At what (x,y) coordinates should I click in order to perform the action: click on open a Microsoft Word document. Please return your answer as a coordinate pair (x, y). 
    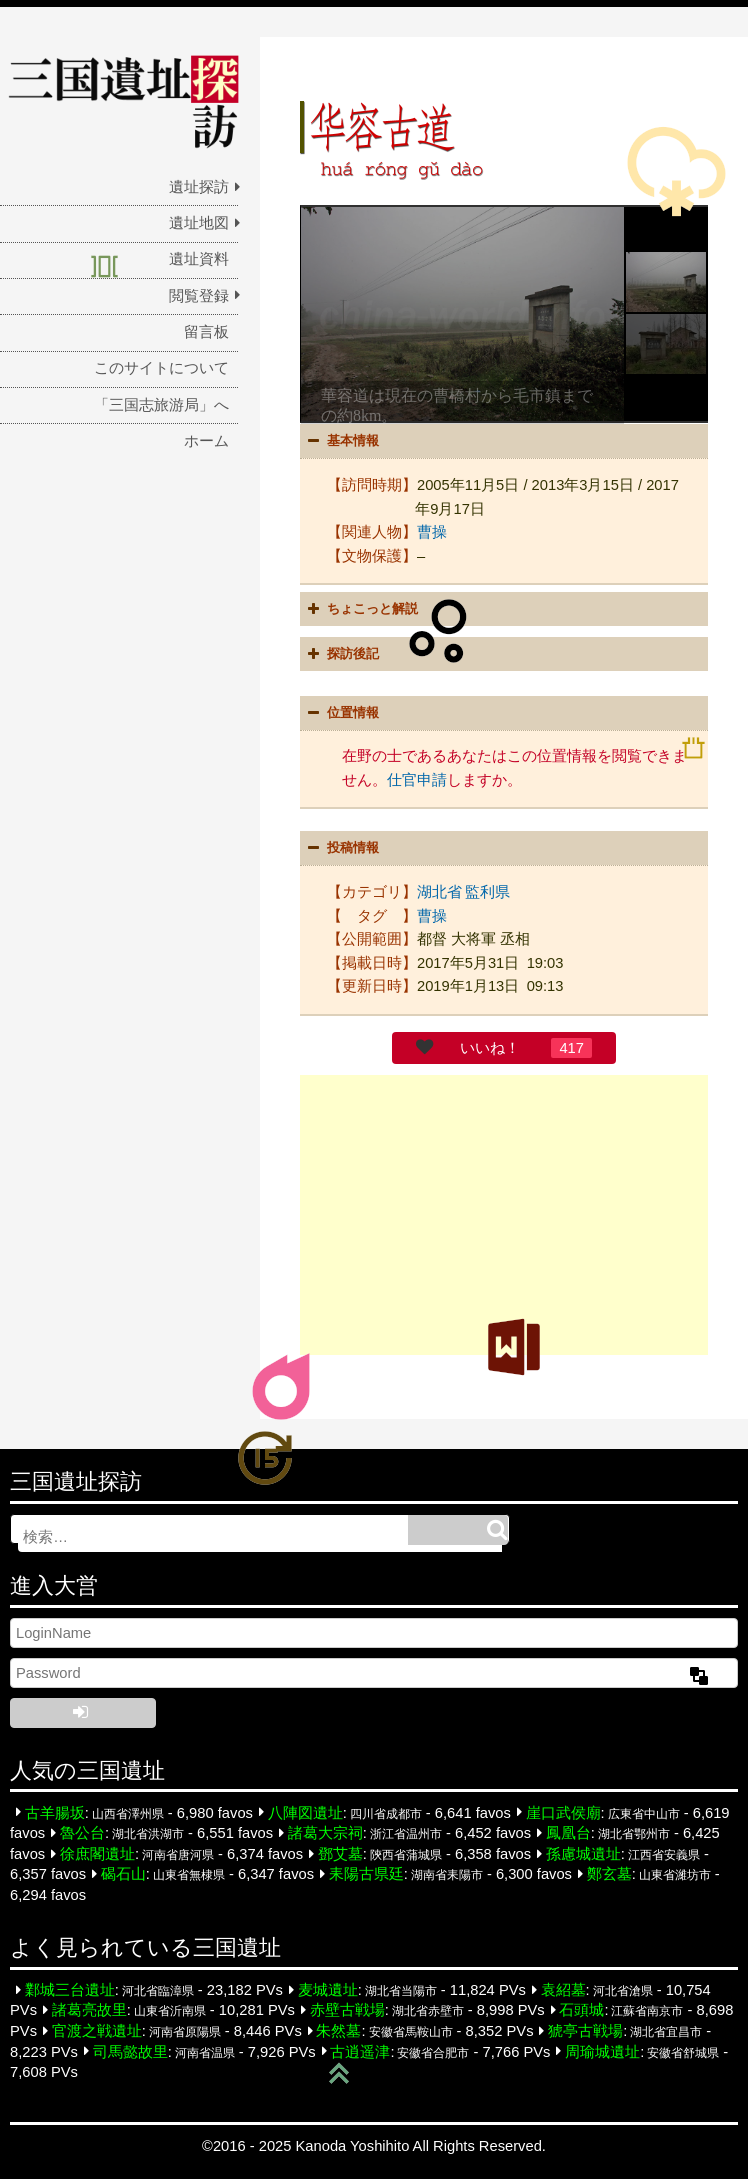
    Looking at the image, I should click on (514, 1347).